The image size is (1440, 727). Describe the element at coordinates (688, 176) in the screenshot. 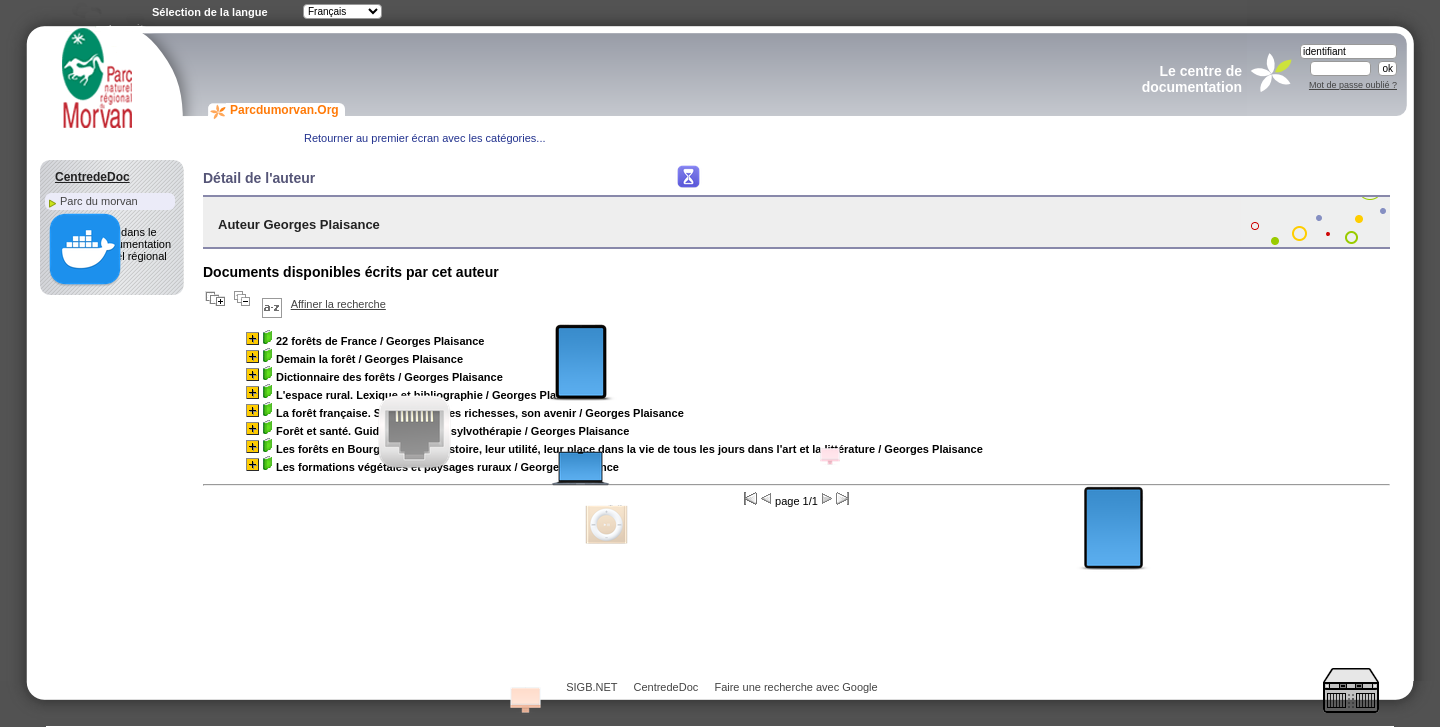

I see `view screen time usage and statistics` at that location.